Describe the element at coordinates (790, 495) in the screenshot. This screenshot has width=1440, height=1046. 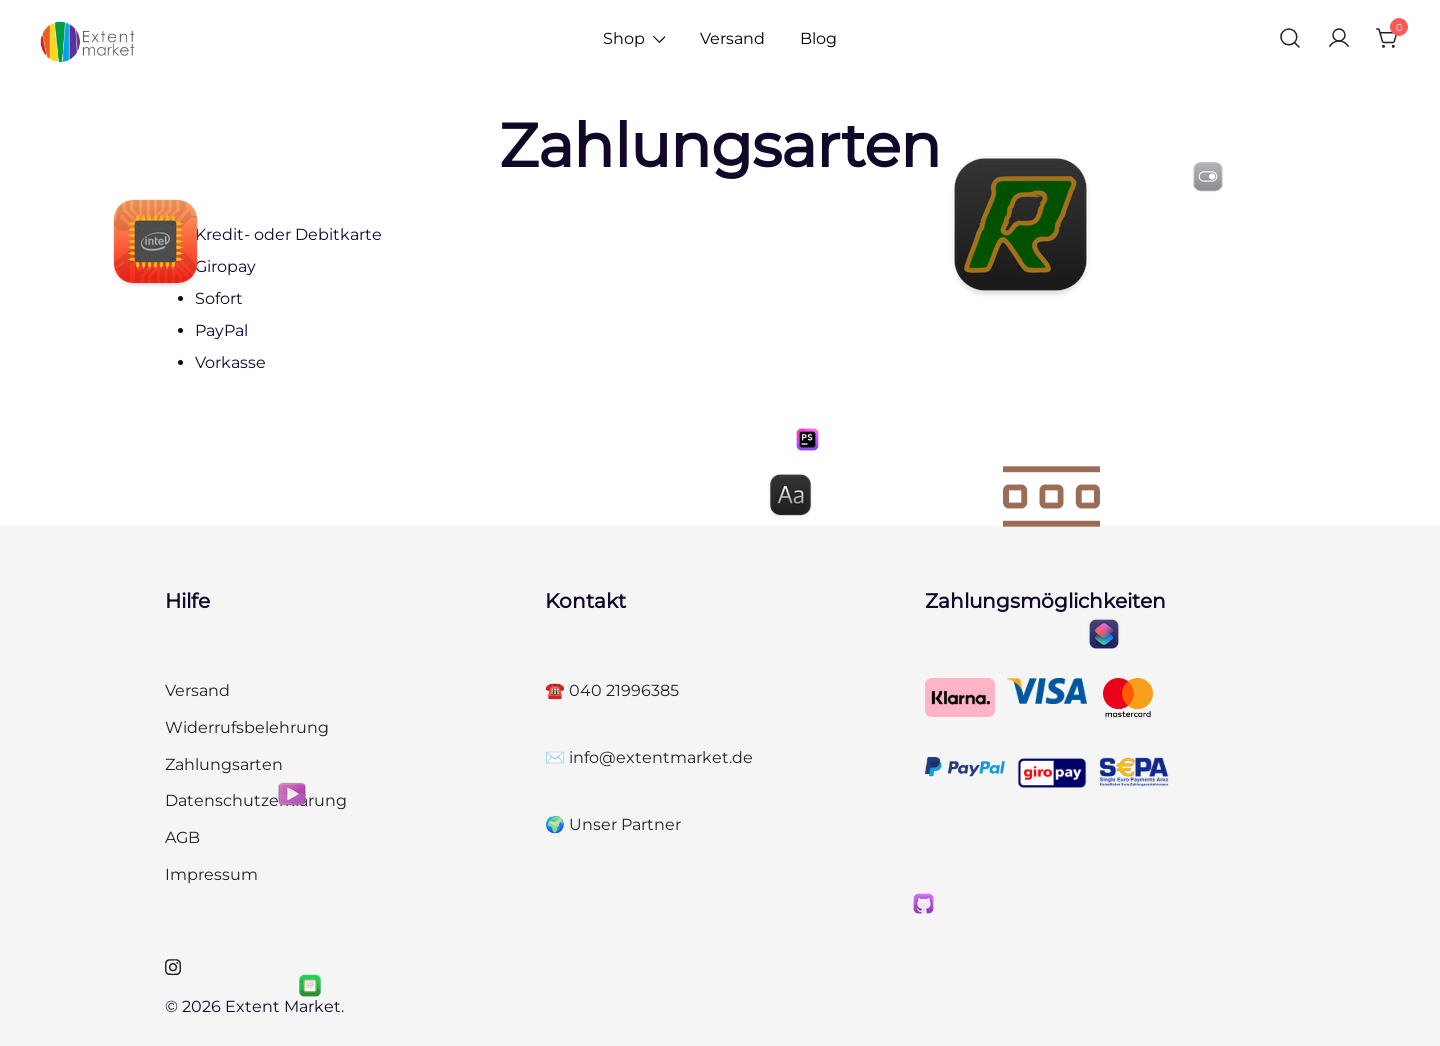
I see `open font book application` at that location.